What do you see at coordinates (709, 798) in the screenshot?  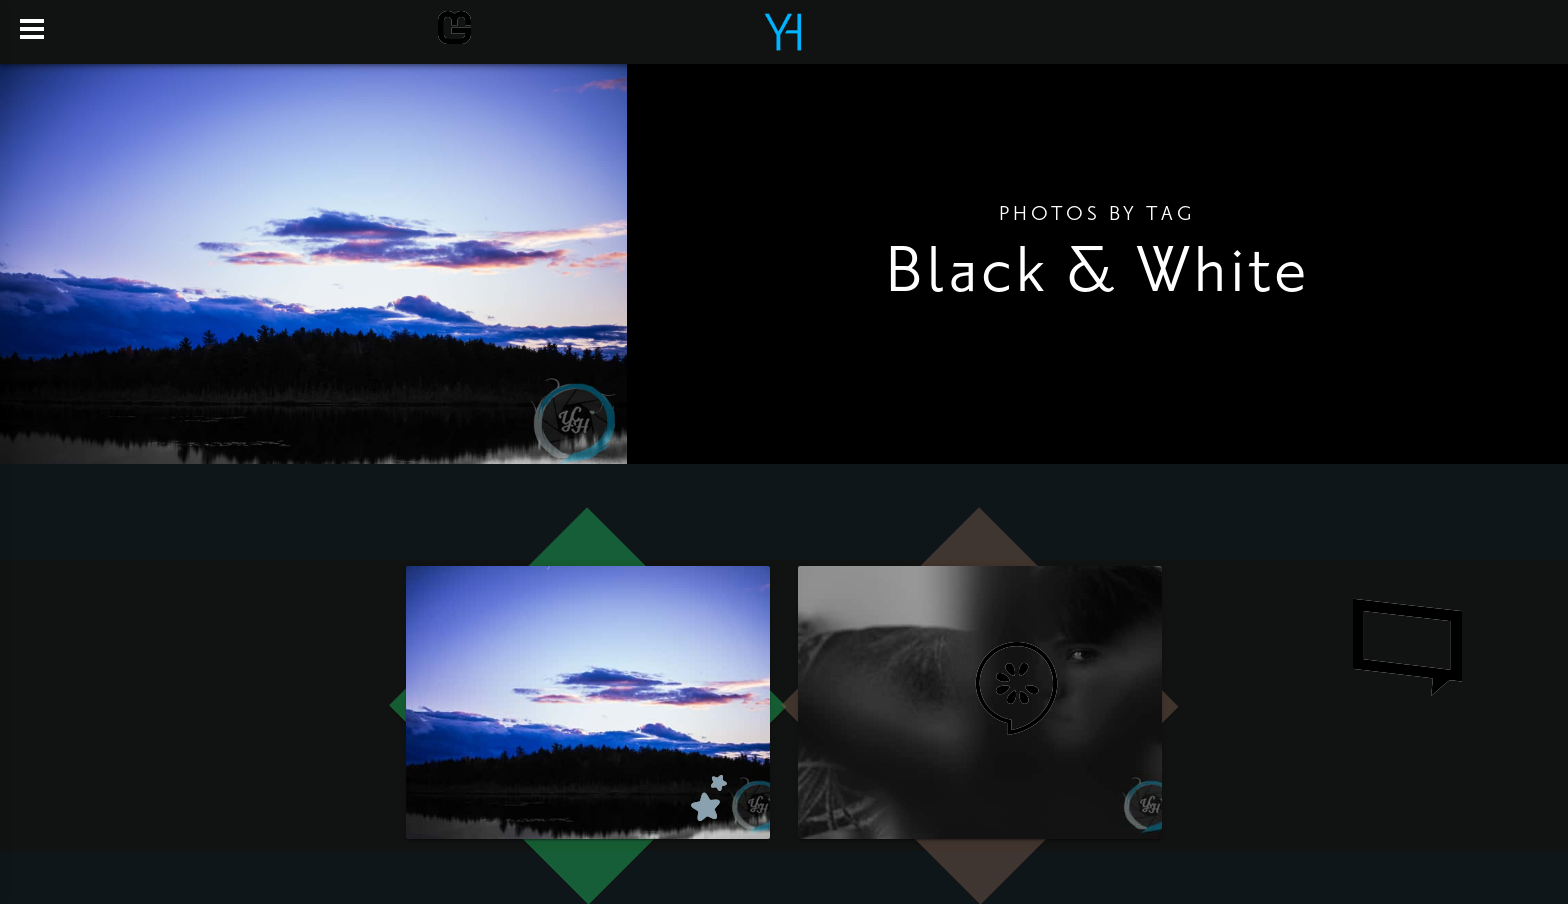 I see `open Anki flashcard application` at bounding box center [709, 798].